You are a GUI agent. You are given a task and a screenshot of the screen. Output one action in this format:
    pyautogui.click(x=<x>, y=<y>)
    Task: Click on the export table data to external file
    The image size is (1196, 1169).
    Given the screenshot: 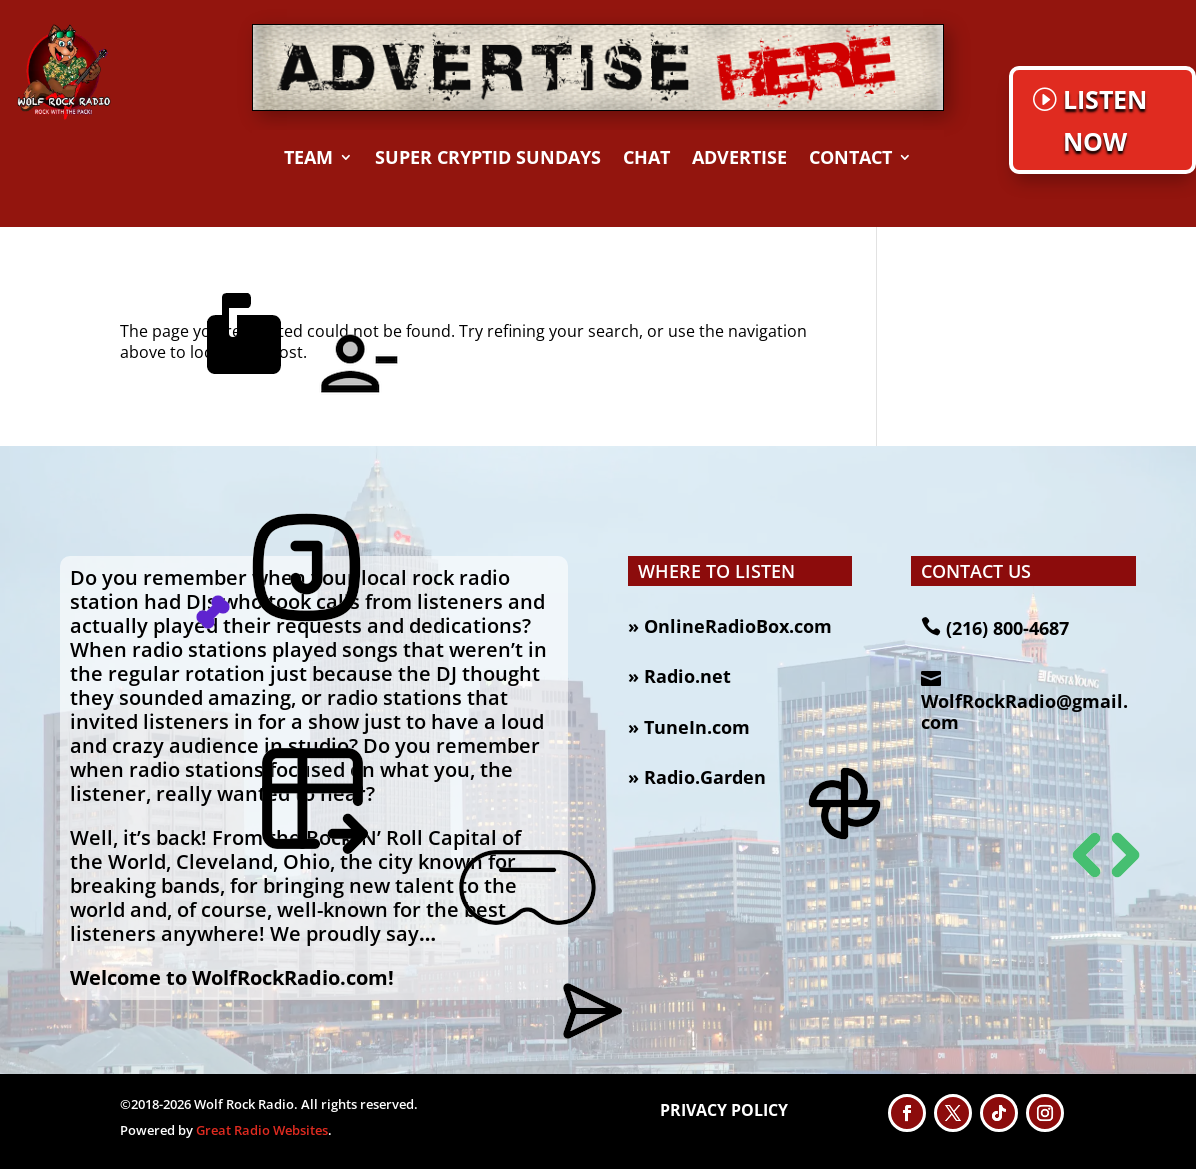 What is the action you would take?
    pyautogui.click(x=312, y=798)
    